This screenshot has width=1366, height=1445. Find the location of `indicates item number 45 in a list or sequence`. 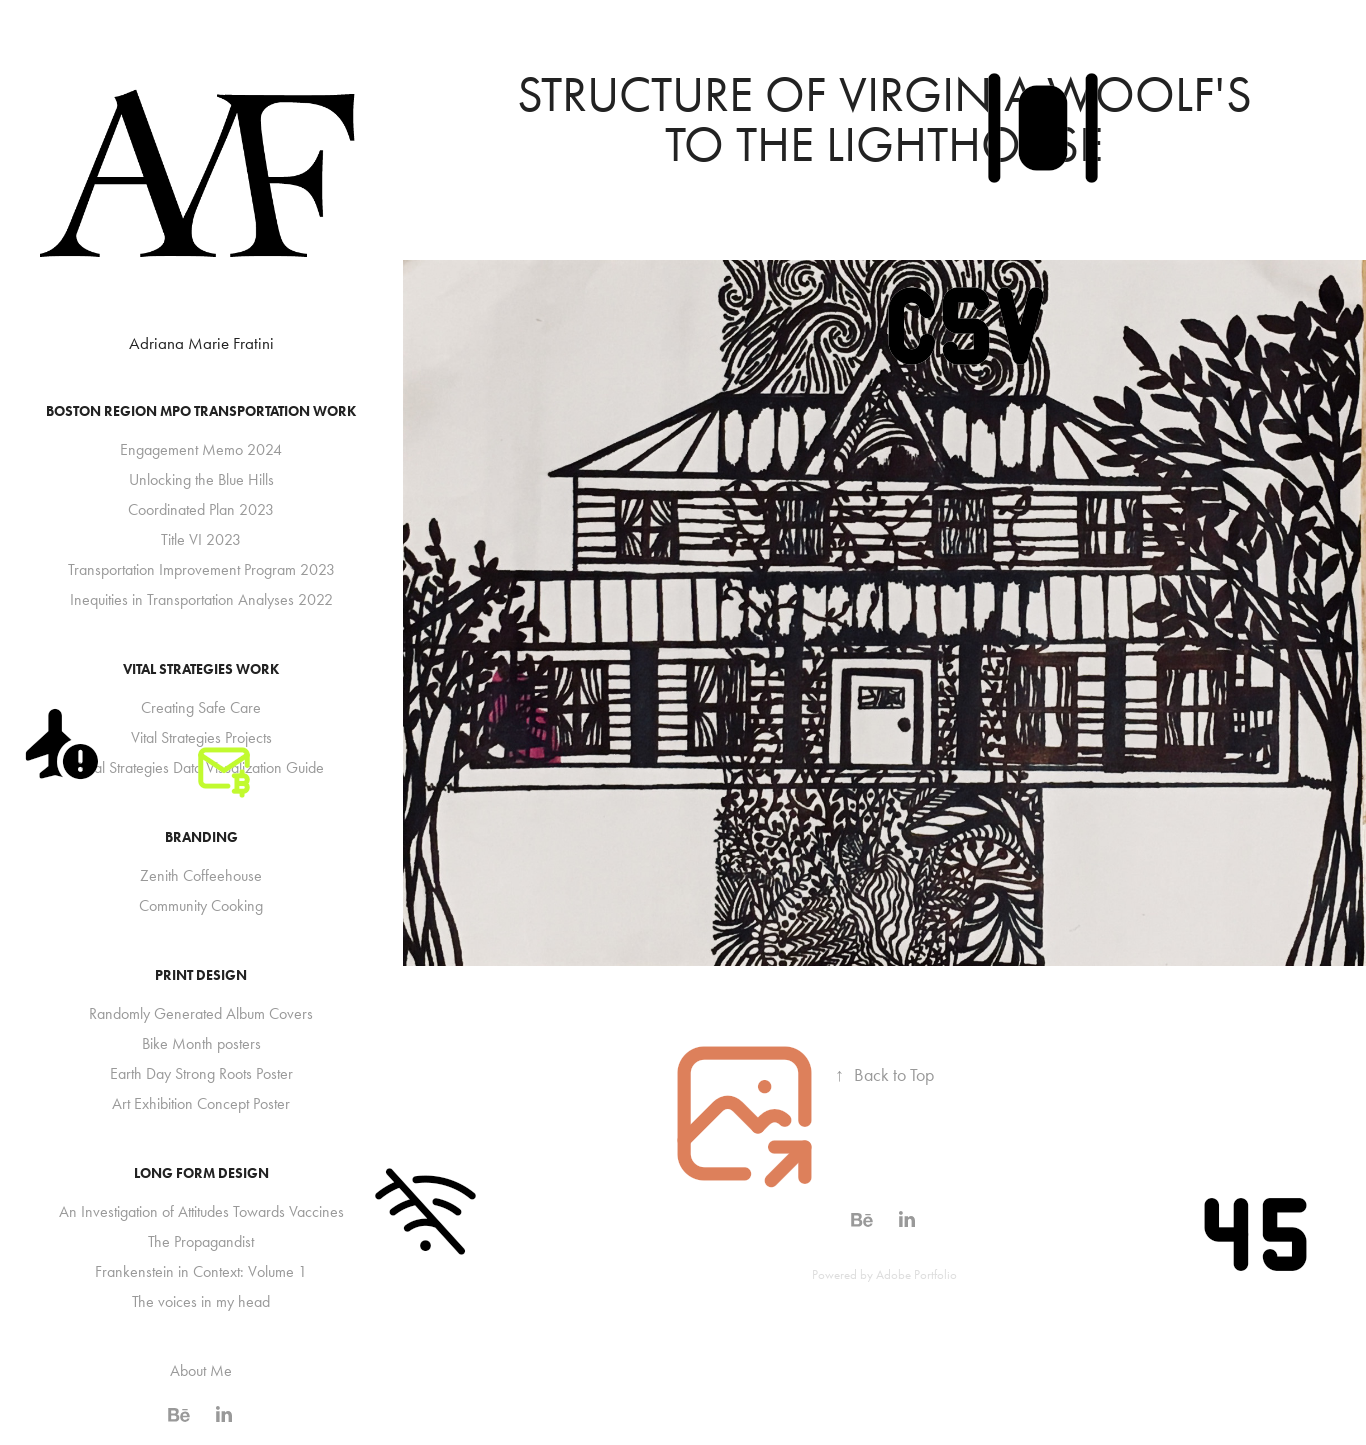

indicates item number 45 in a list or sequence is located at coordinates (1255, 1234).